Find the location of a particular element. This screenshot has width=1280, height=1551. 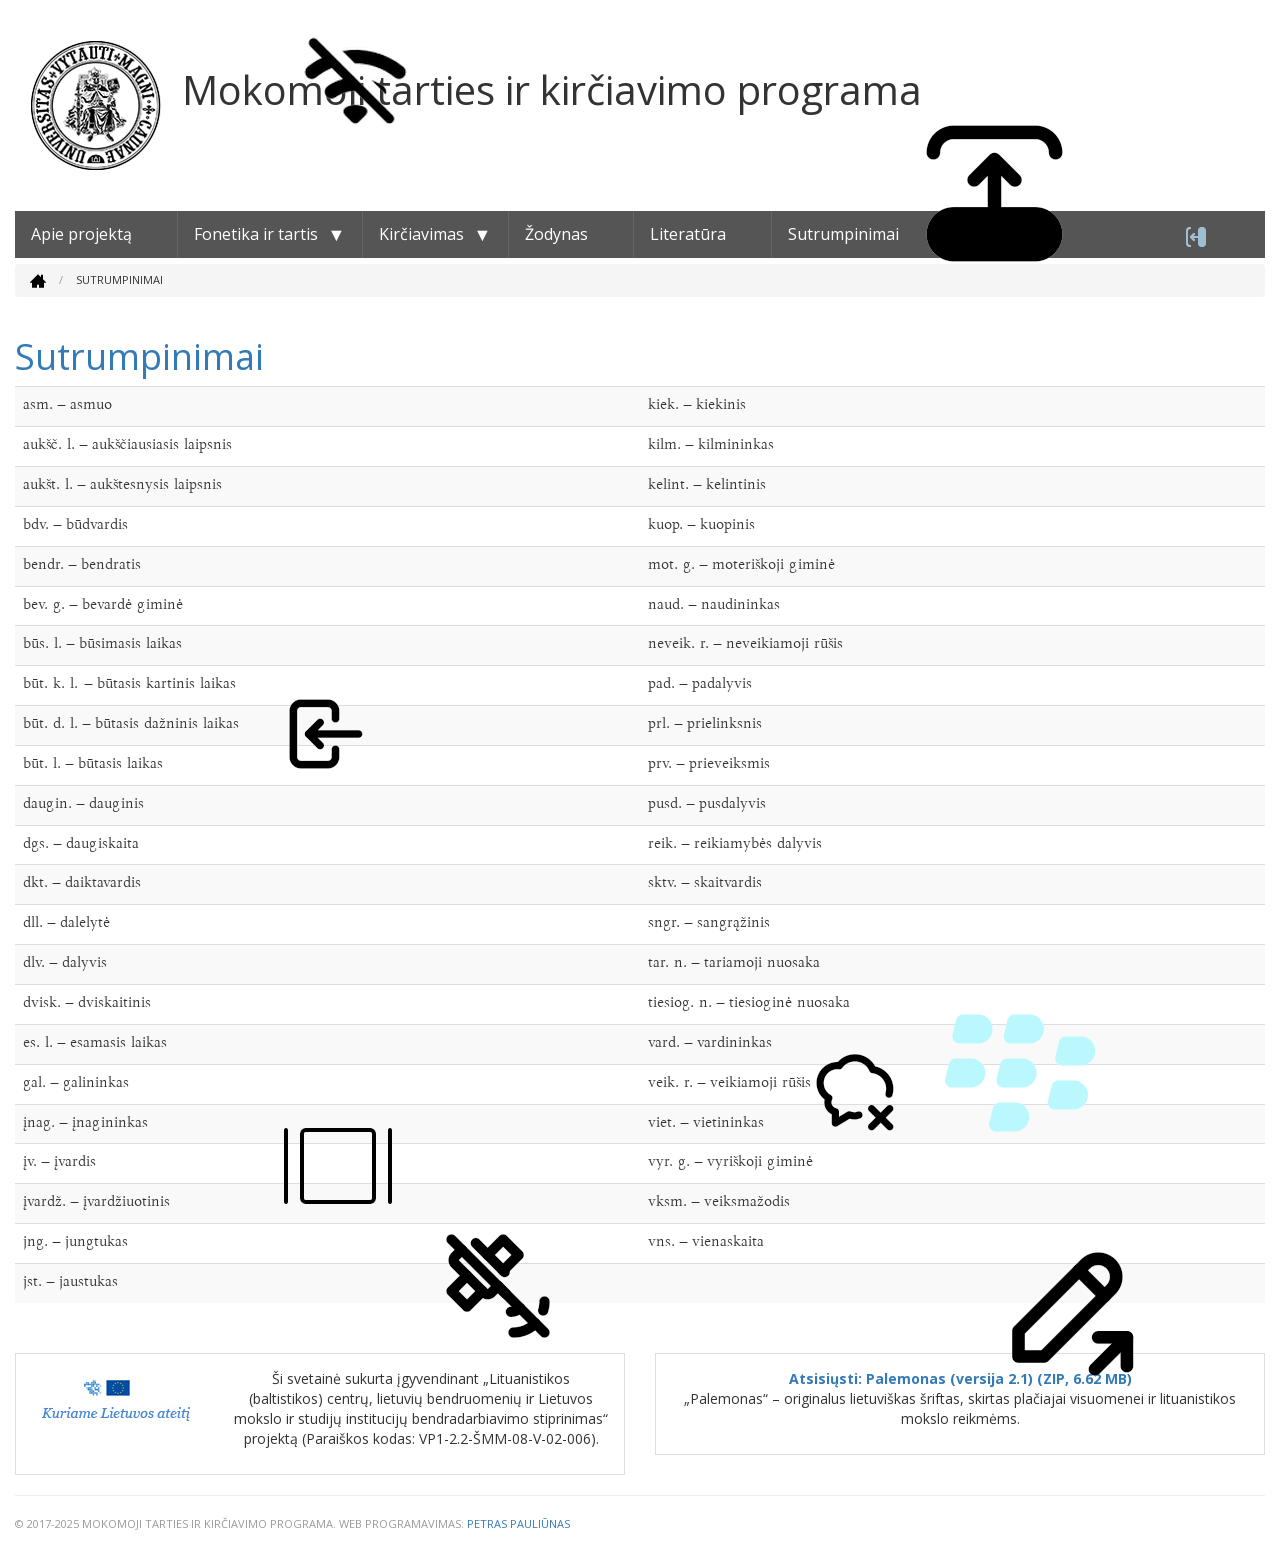

satellite connection unavailable is located at coordinates (498, 1286).